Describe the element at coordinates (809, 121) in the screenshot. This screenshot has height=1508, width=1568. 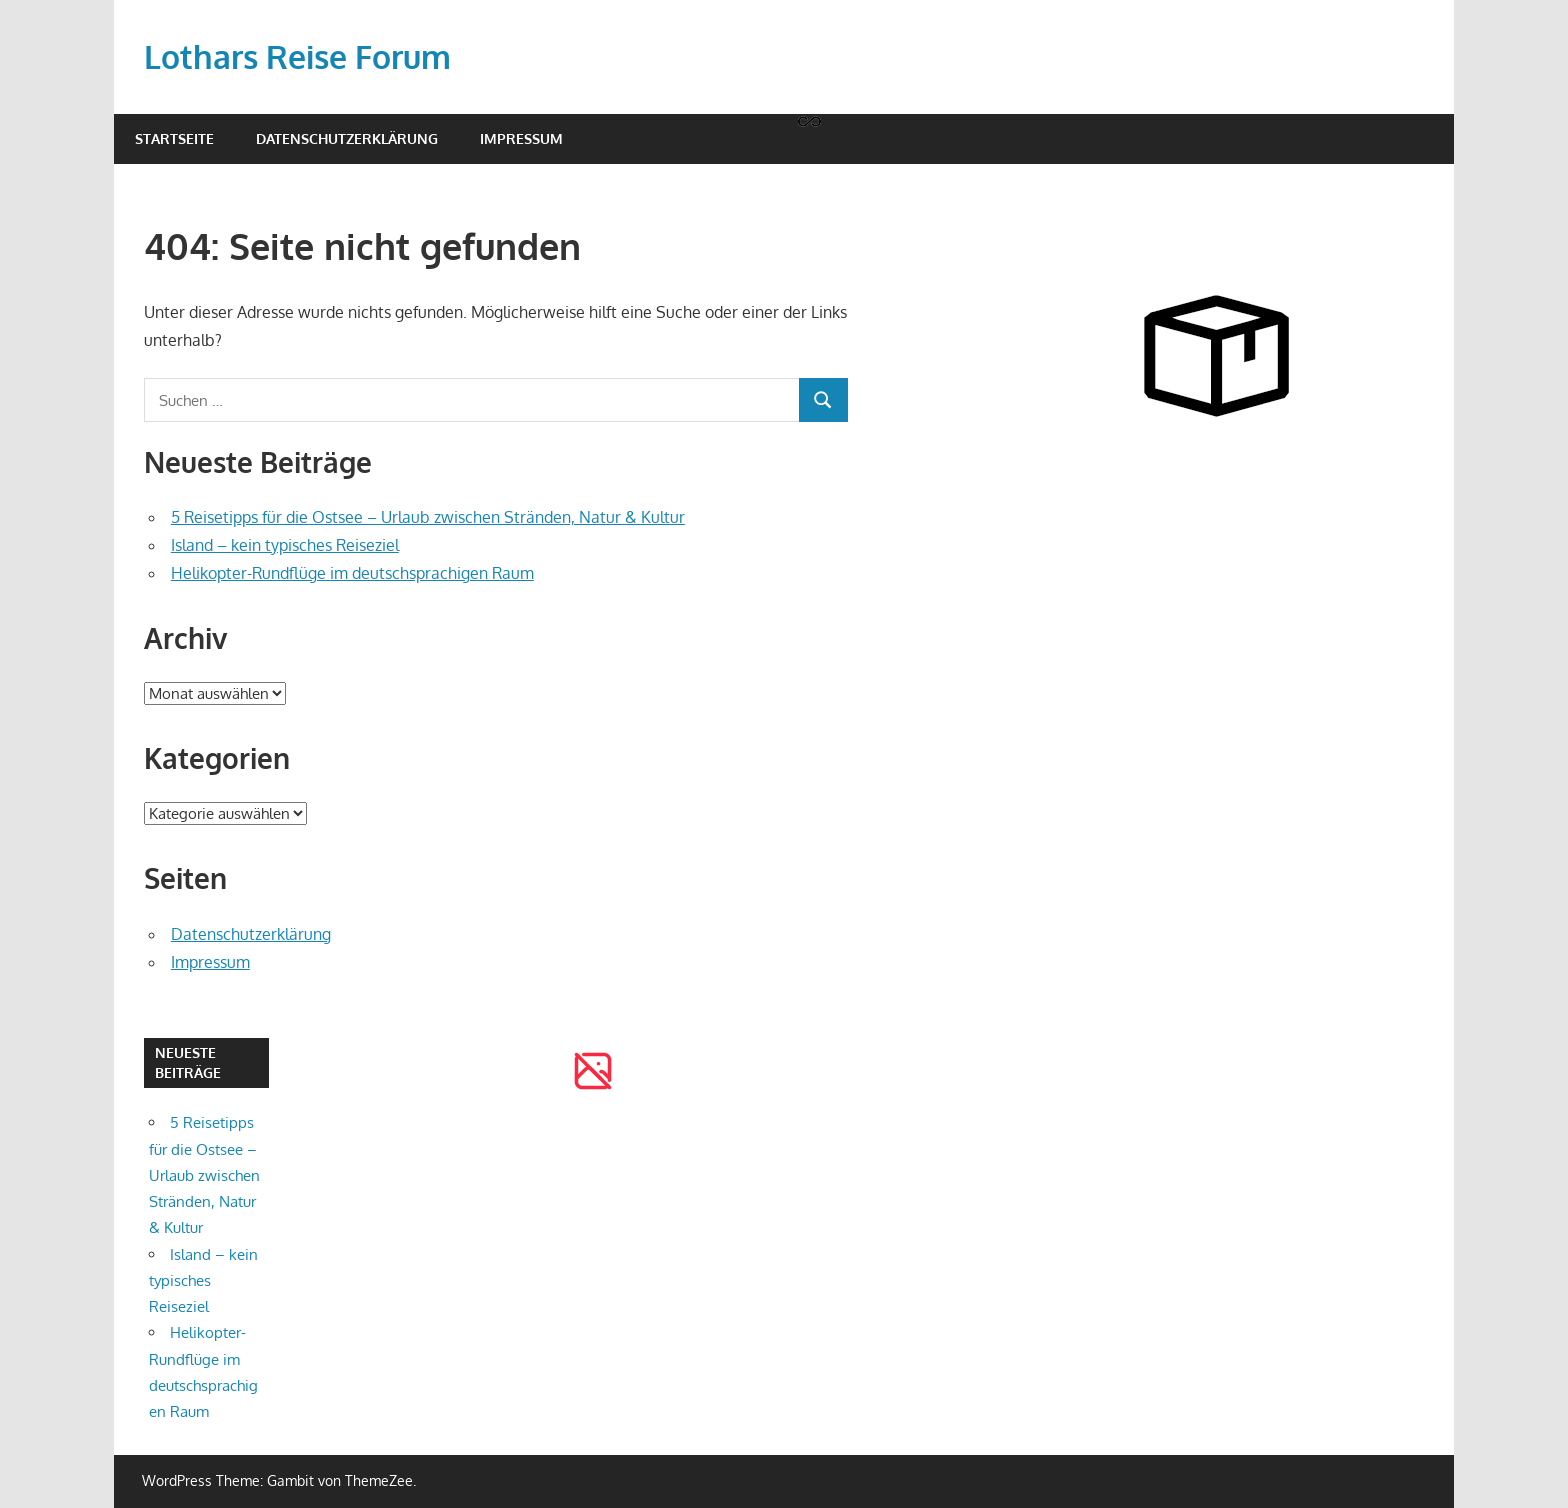
I see `indicates all-inclusive or unlimited features` at that location.